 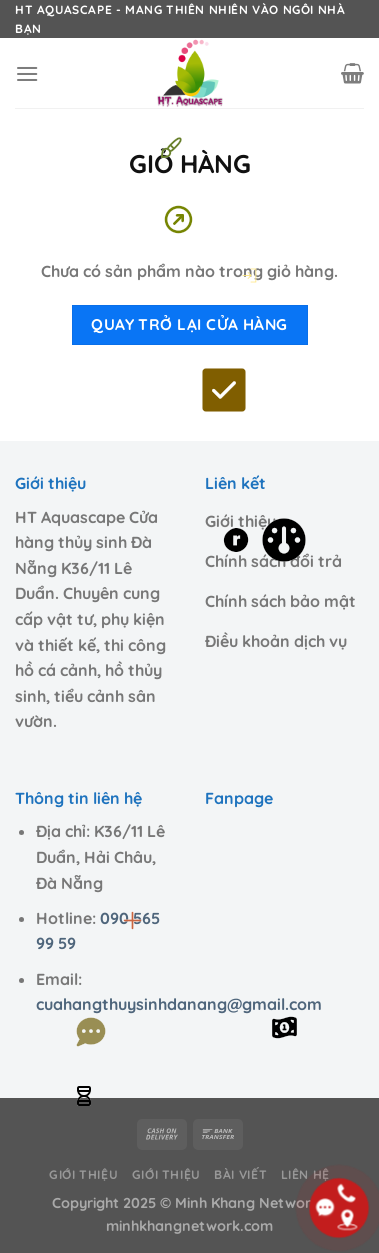 What do you see at coordinates (250, 275) in the screenshot?
I see `sign in to your account` at bounding box center [250, 275].